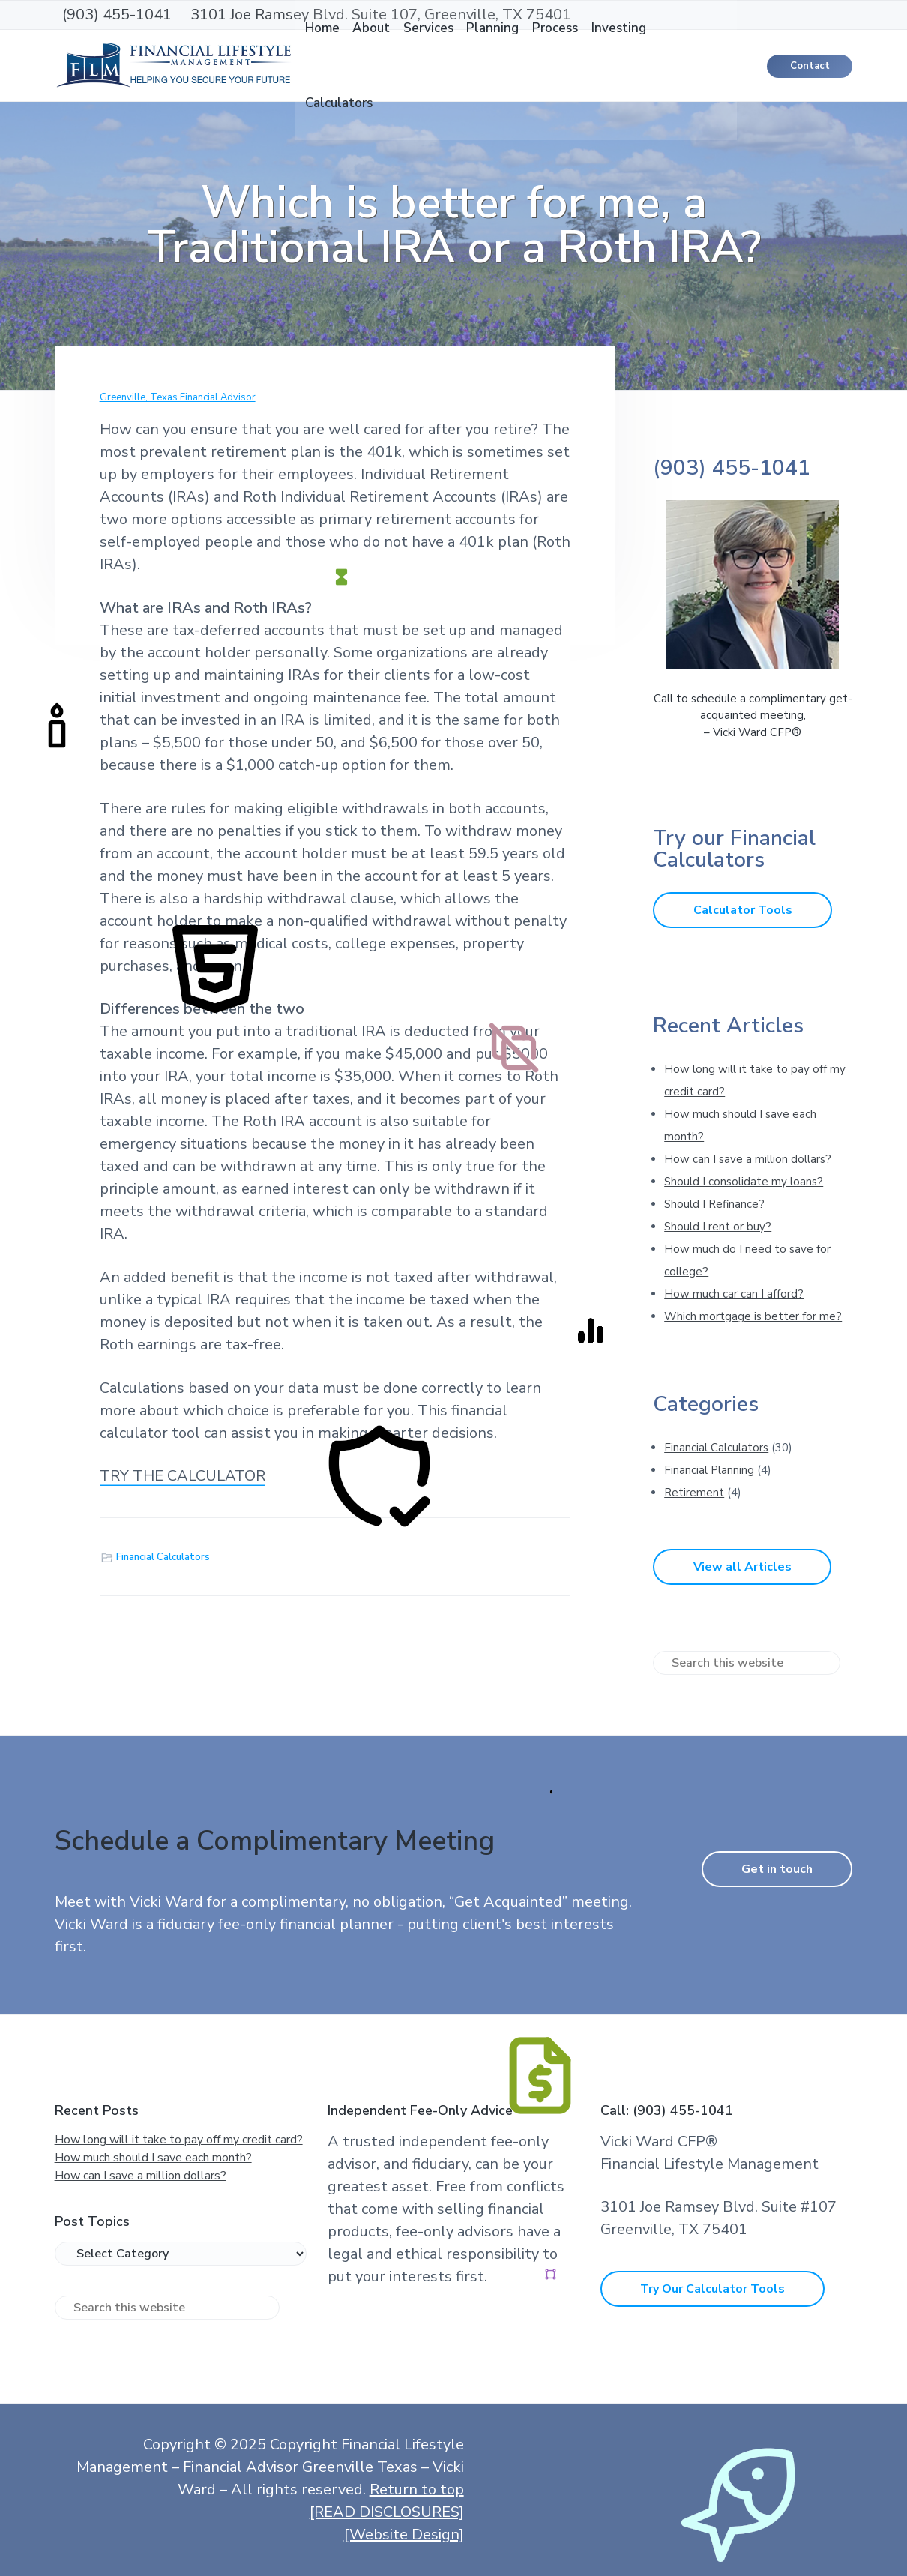 Image resolution: width=907 pixels, height=2576 pixels. What do you see at coordinates (744, 2499) in the screenshot?
I see `indicates seafood or fish-related content` at bounding box center [744, 2499].